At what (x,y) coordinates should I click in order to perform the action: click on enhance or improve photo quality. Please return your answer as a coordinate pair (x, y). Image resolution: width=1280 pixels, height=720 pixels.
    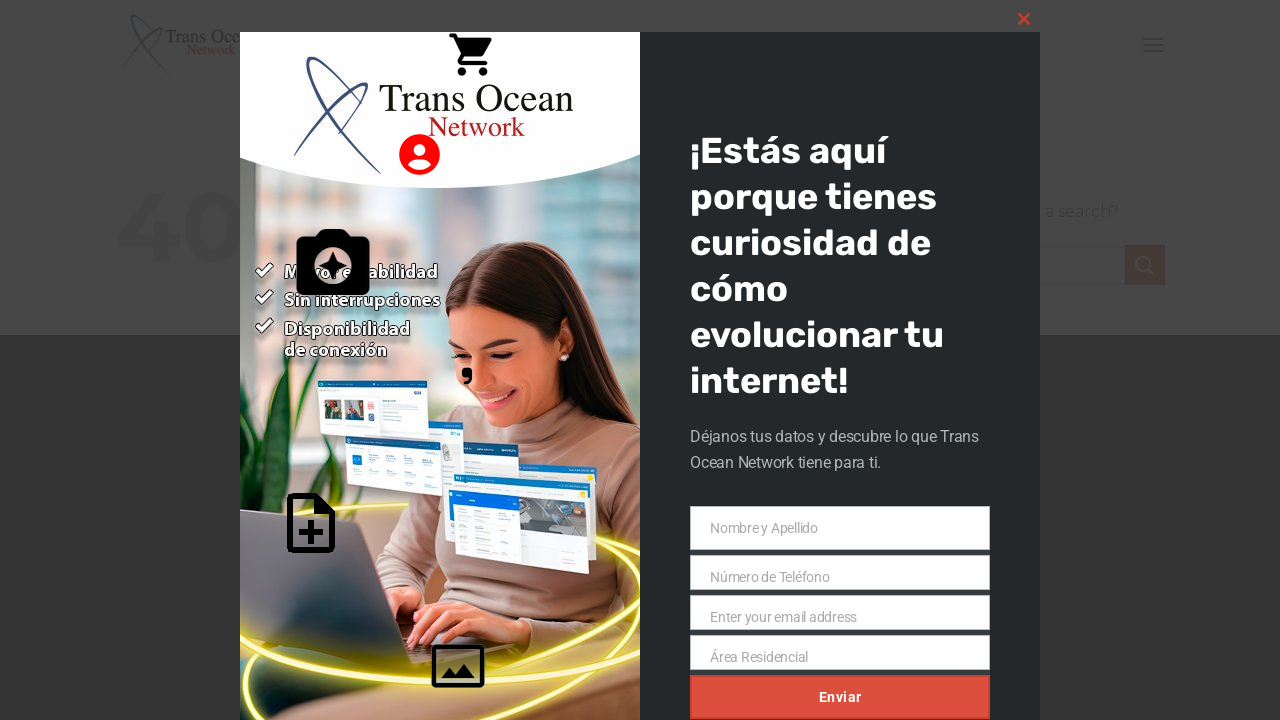
    Looking at the image, I should click on (333, 262).